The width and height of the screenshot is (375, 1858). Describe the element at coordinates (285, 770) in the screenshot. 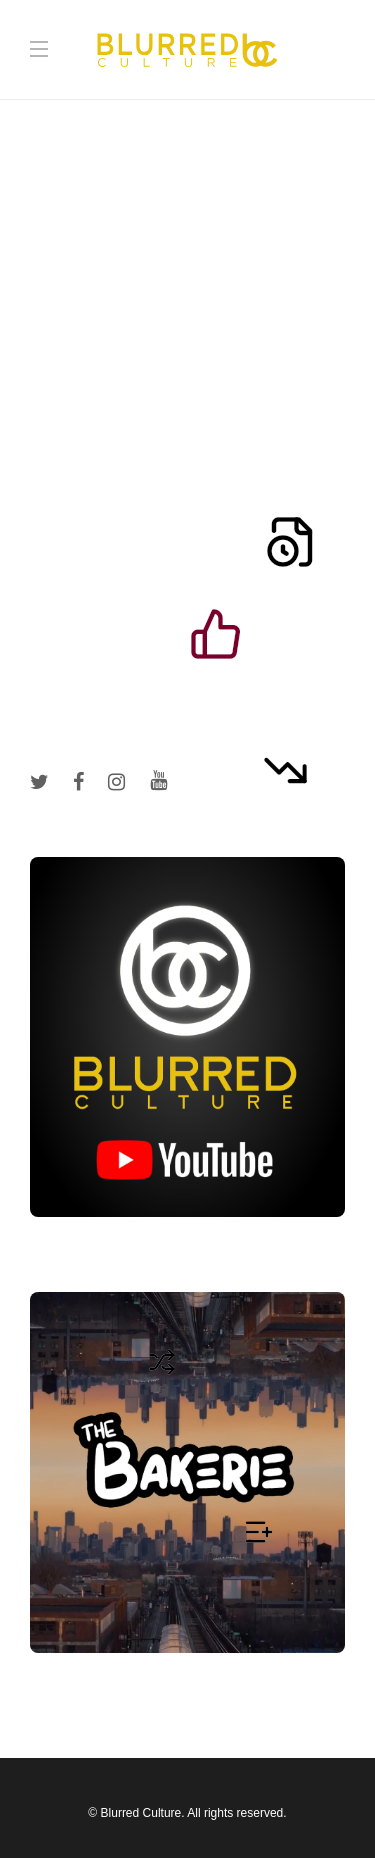

I see `indicates a downward trend or decline in data` at that location.